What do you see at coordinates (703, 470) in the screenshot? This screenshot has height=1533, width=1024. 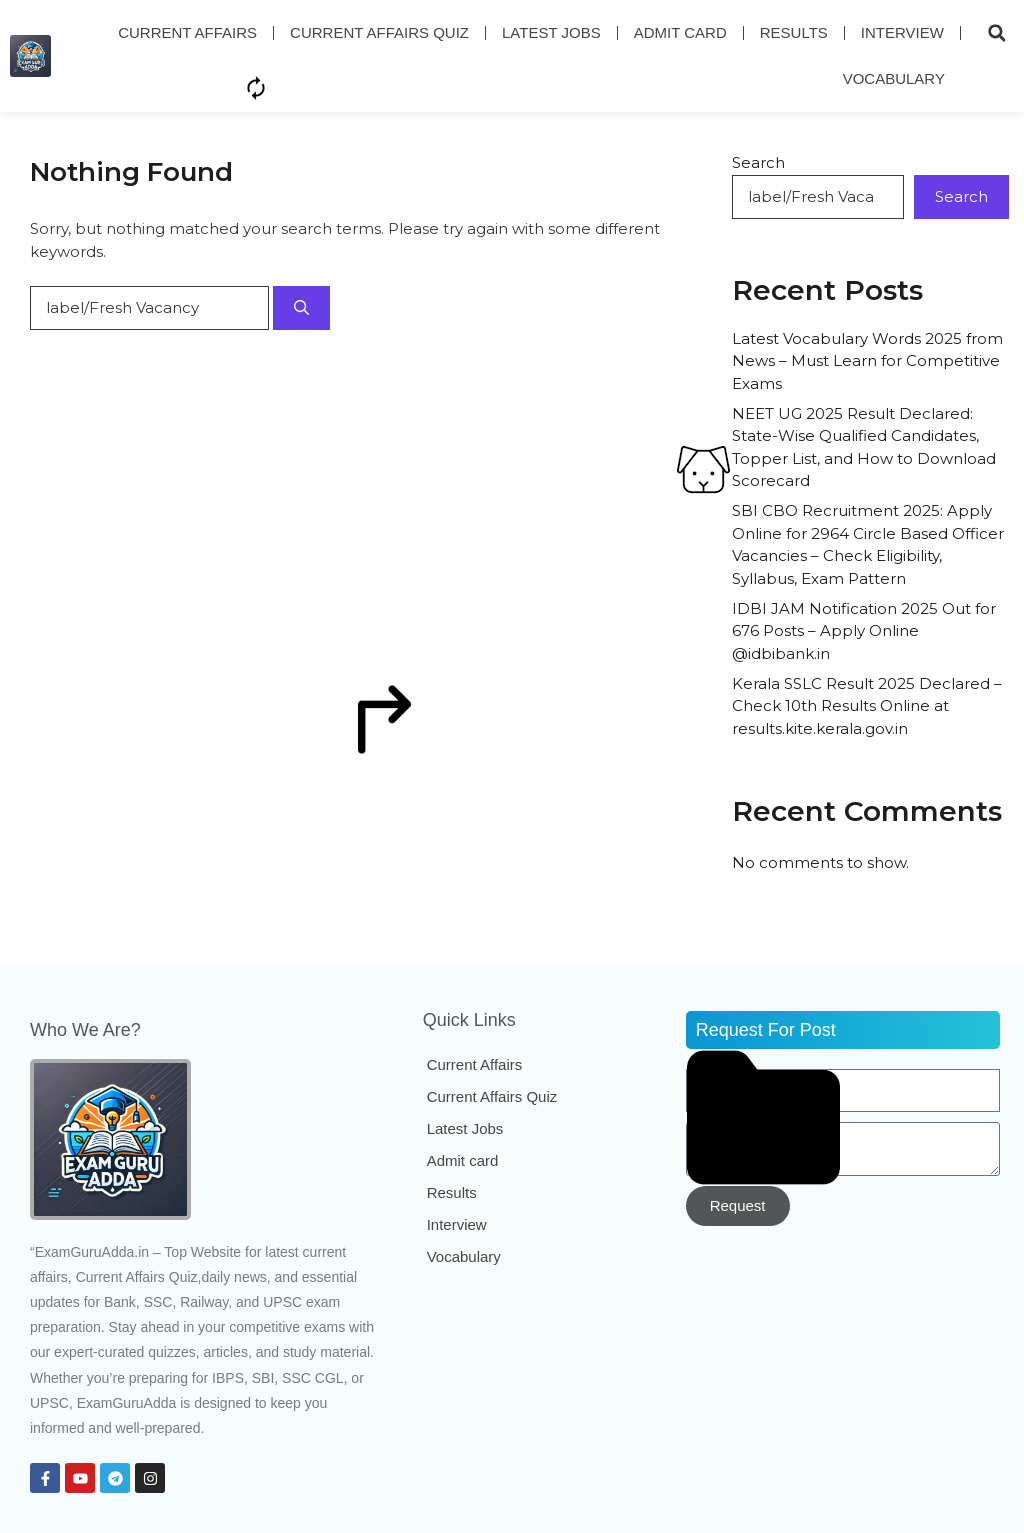 I see `view pet-related content or settings` at bounding box center [703, 470].